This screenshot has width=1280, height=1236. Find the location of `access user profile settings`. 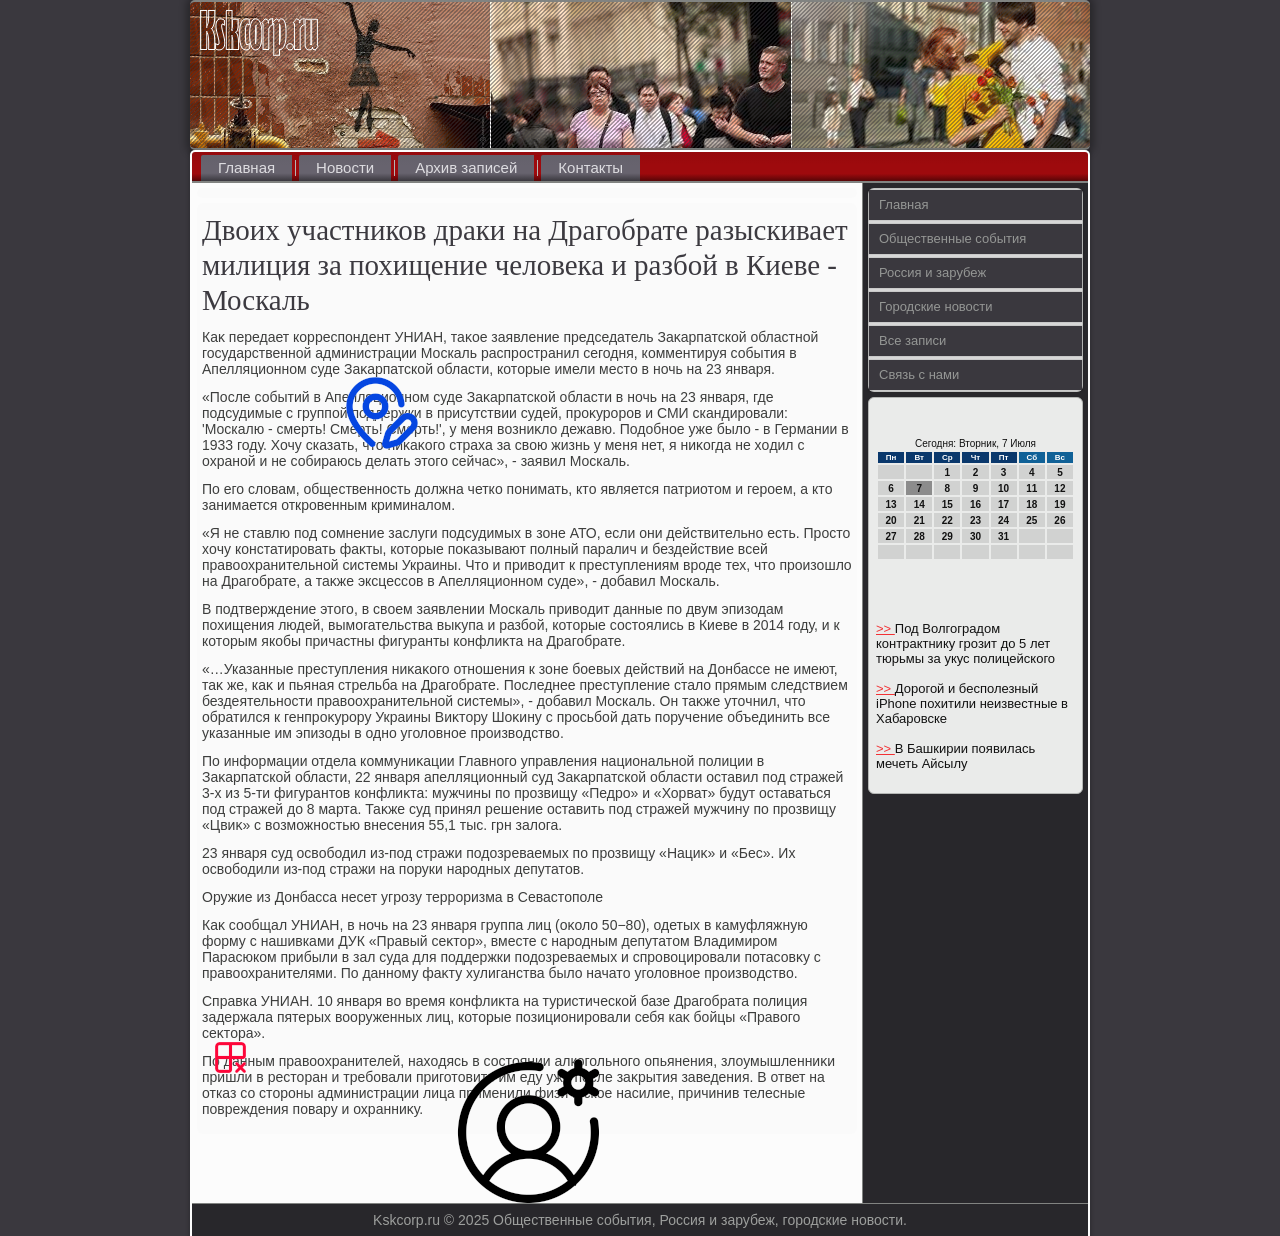

access user profile settings is located at coordinates (528, 1132).